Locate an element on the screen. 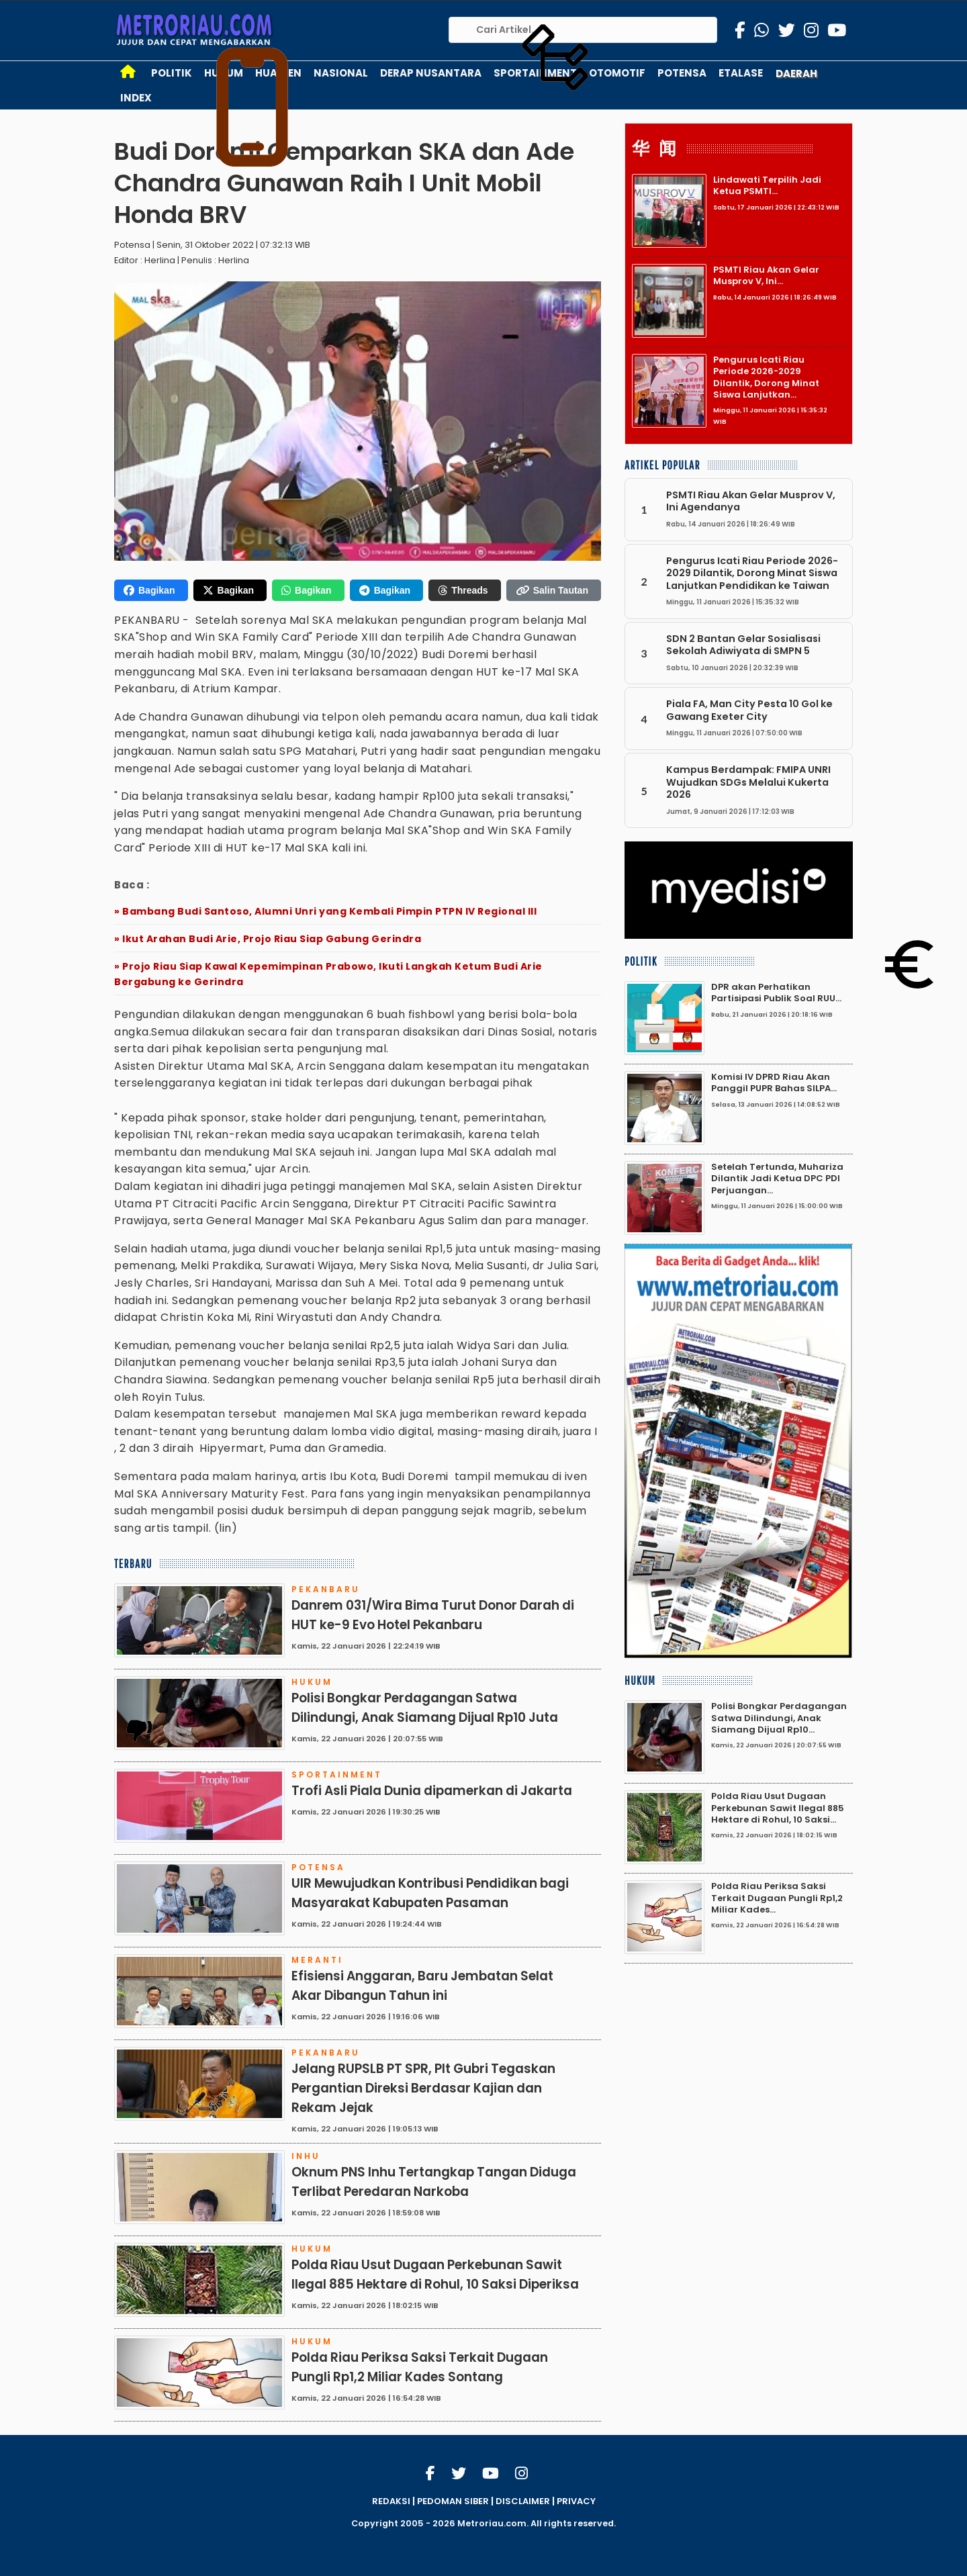 This screenshot has height=2576, width=967. access mobile device settings is located at coordinates (252, 107).